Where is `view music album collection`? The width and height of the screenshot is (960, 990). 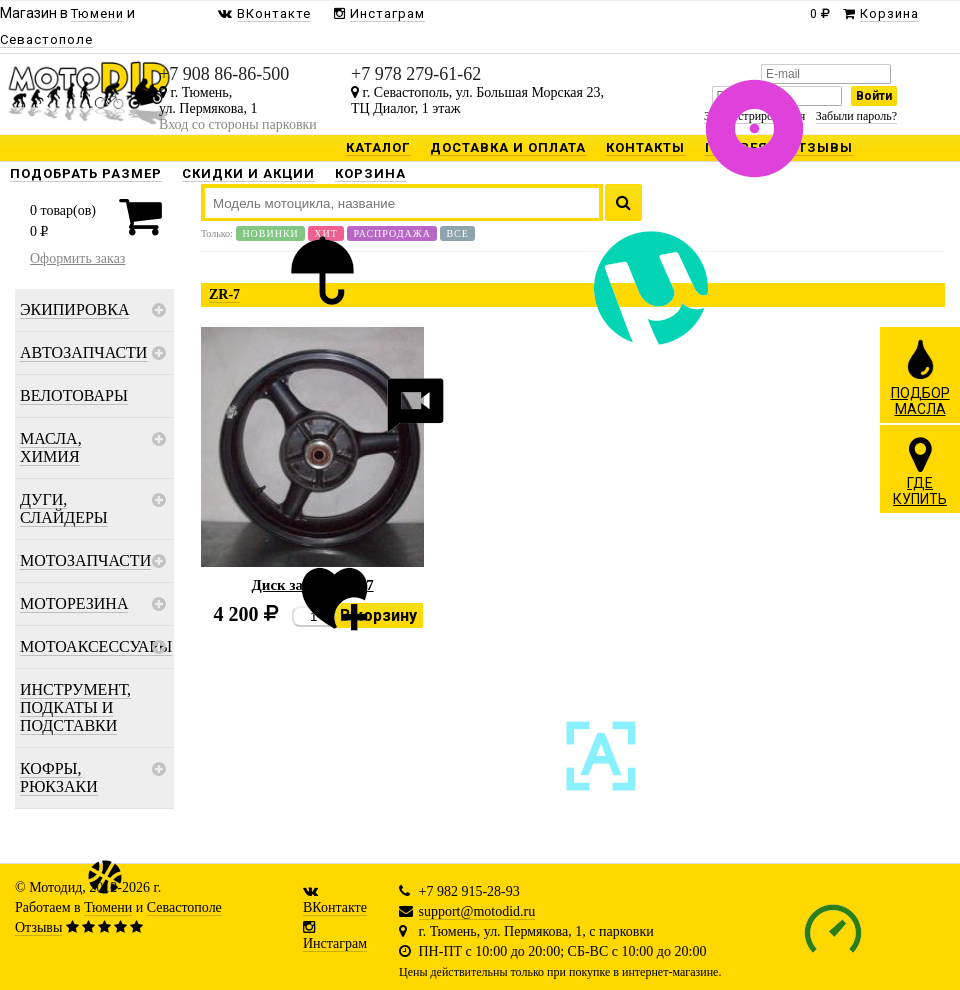 view music album collection is located at coordinates (754, 128).